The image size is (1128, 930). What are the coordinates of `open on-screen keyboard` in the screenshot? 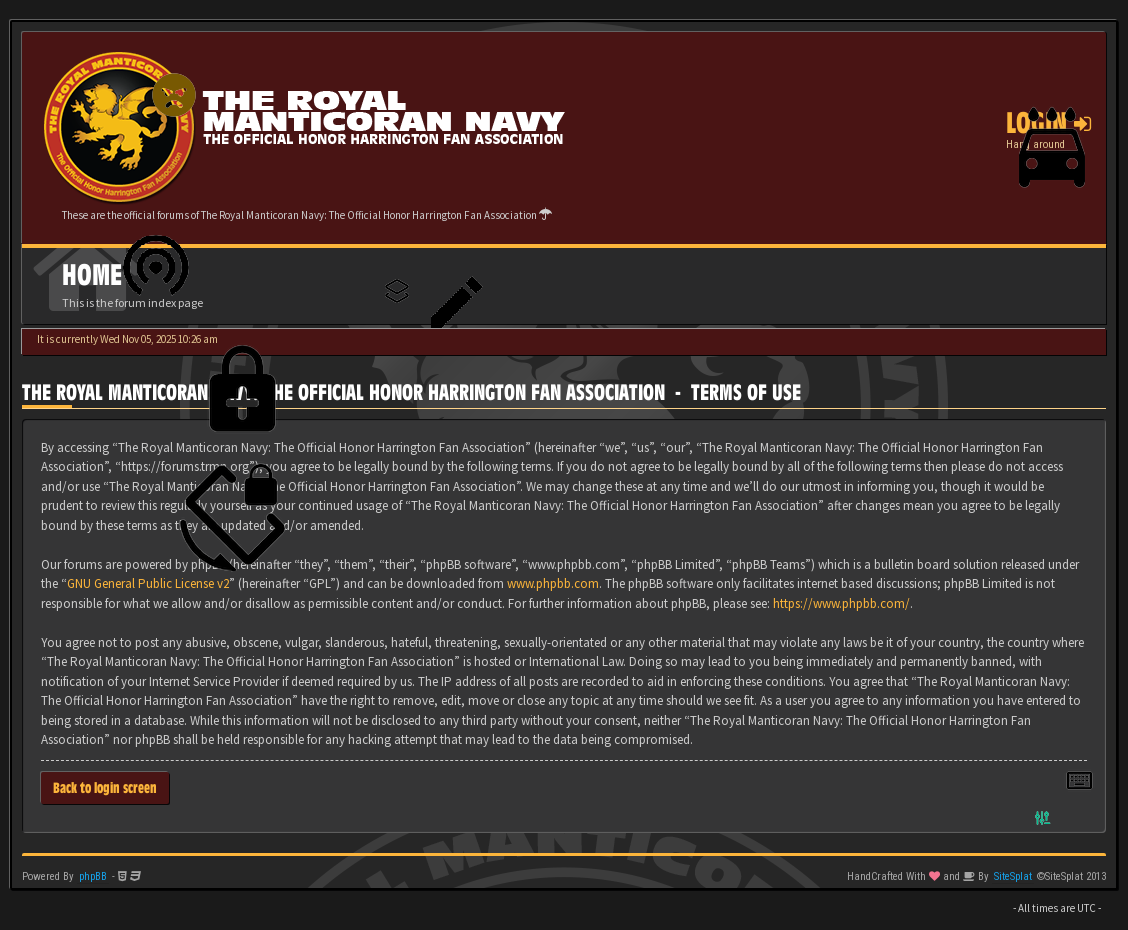 It's located at (1079, 780).